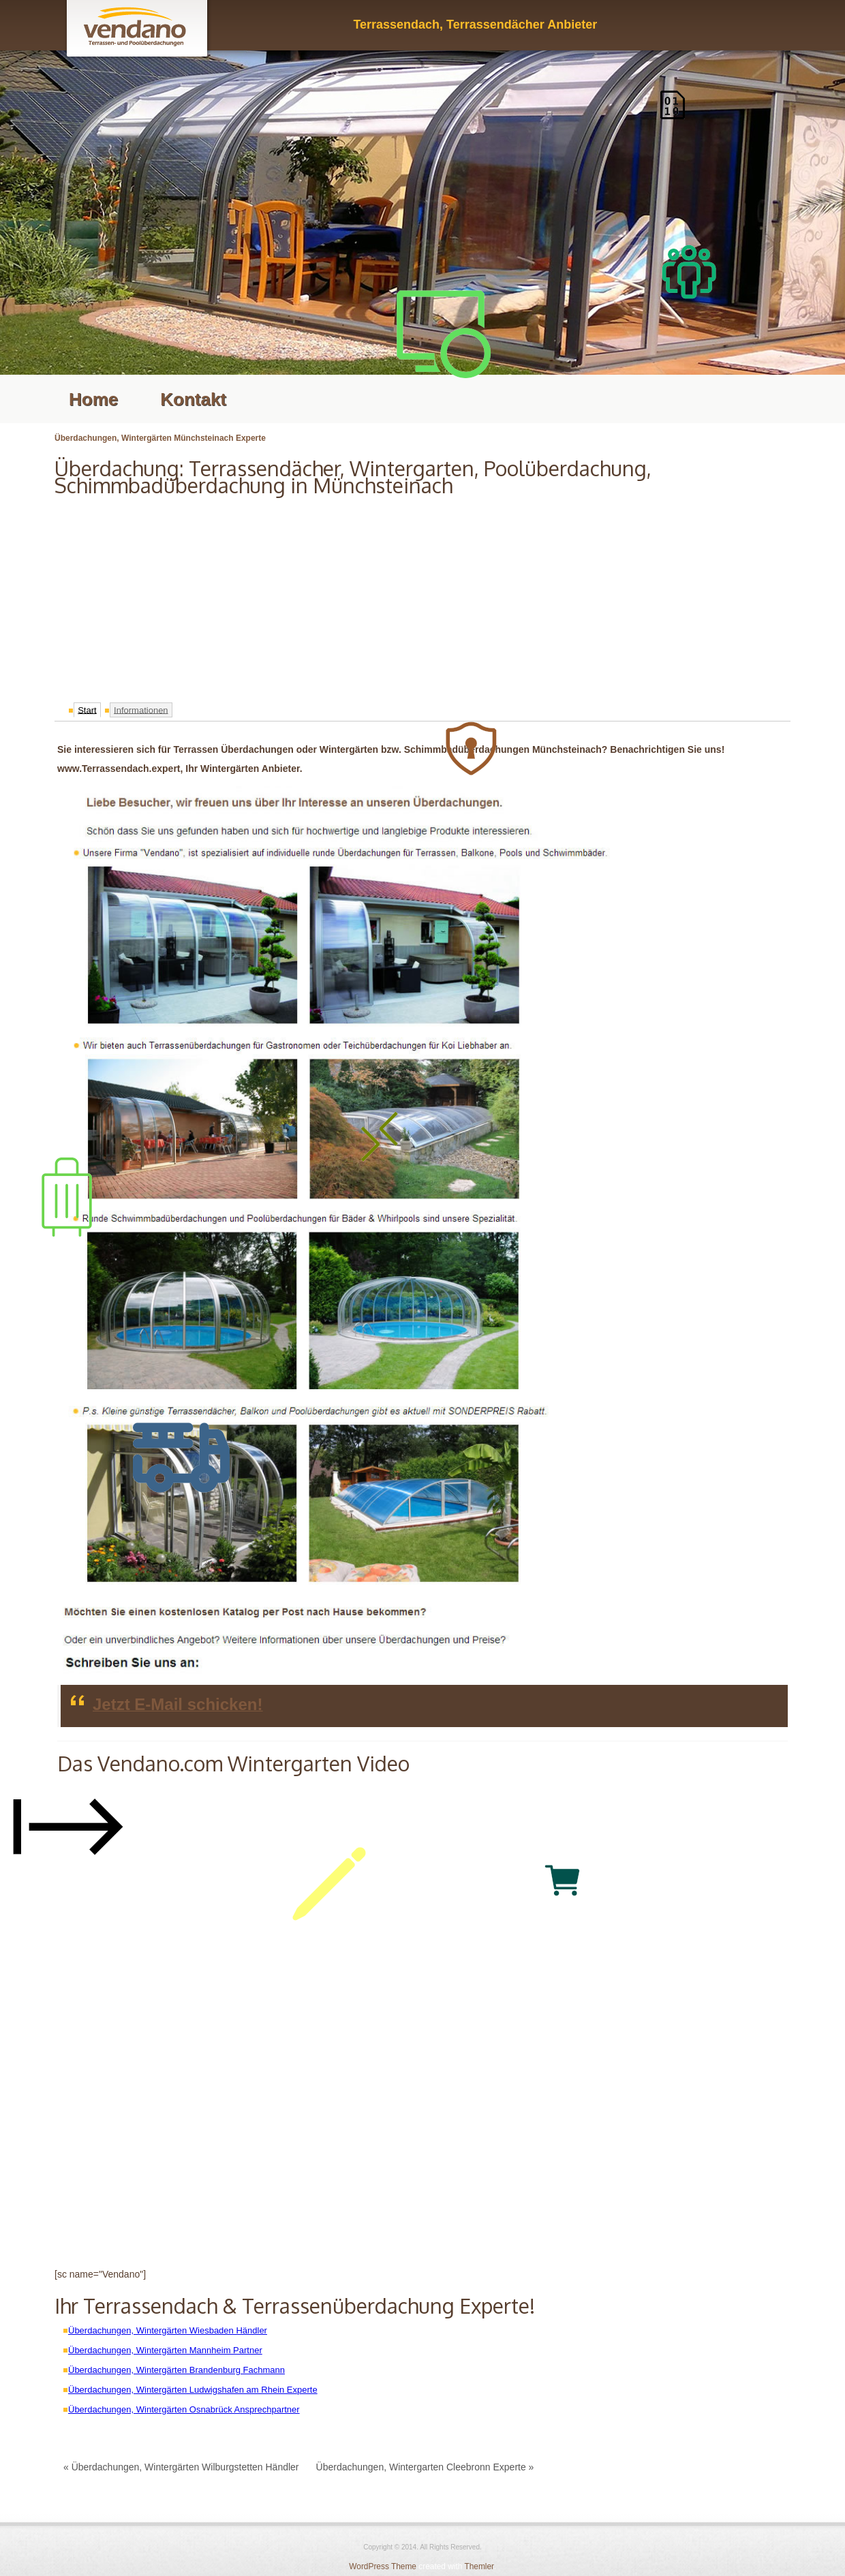 Image resolution: width=845 pixels, height=2576 pixels. I want to click on view your shopping cart, so click(563, 1880).